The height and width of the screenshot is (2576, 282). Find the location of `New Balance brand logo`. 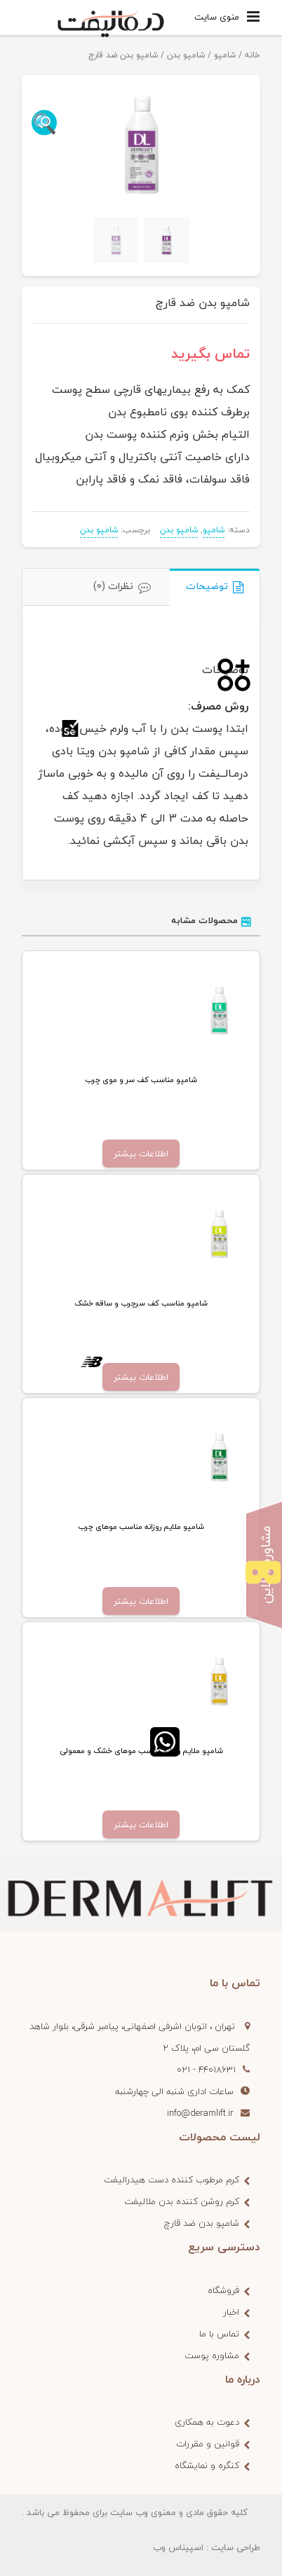

New Balance brand logo is located at coordinates (91, 1362).